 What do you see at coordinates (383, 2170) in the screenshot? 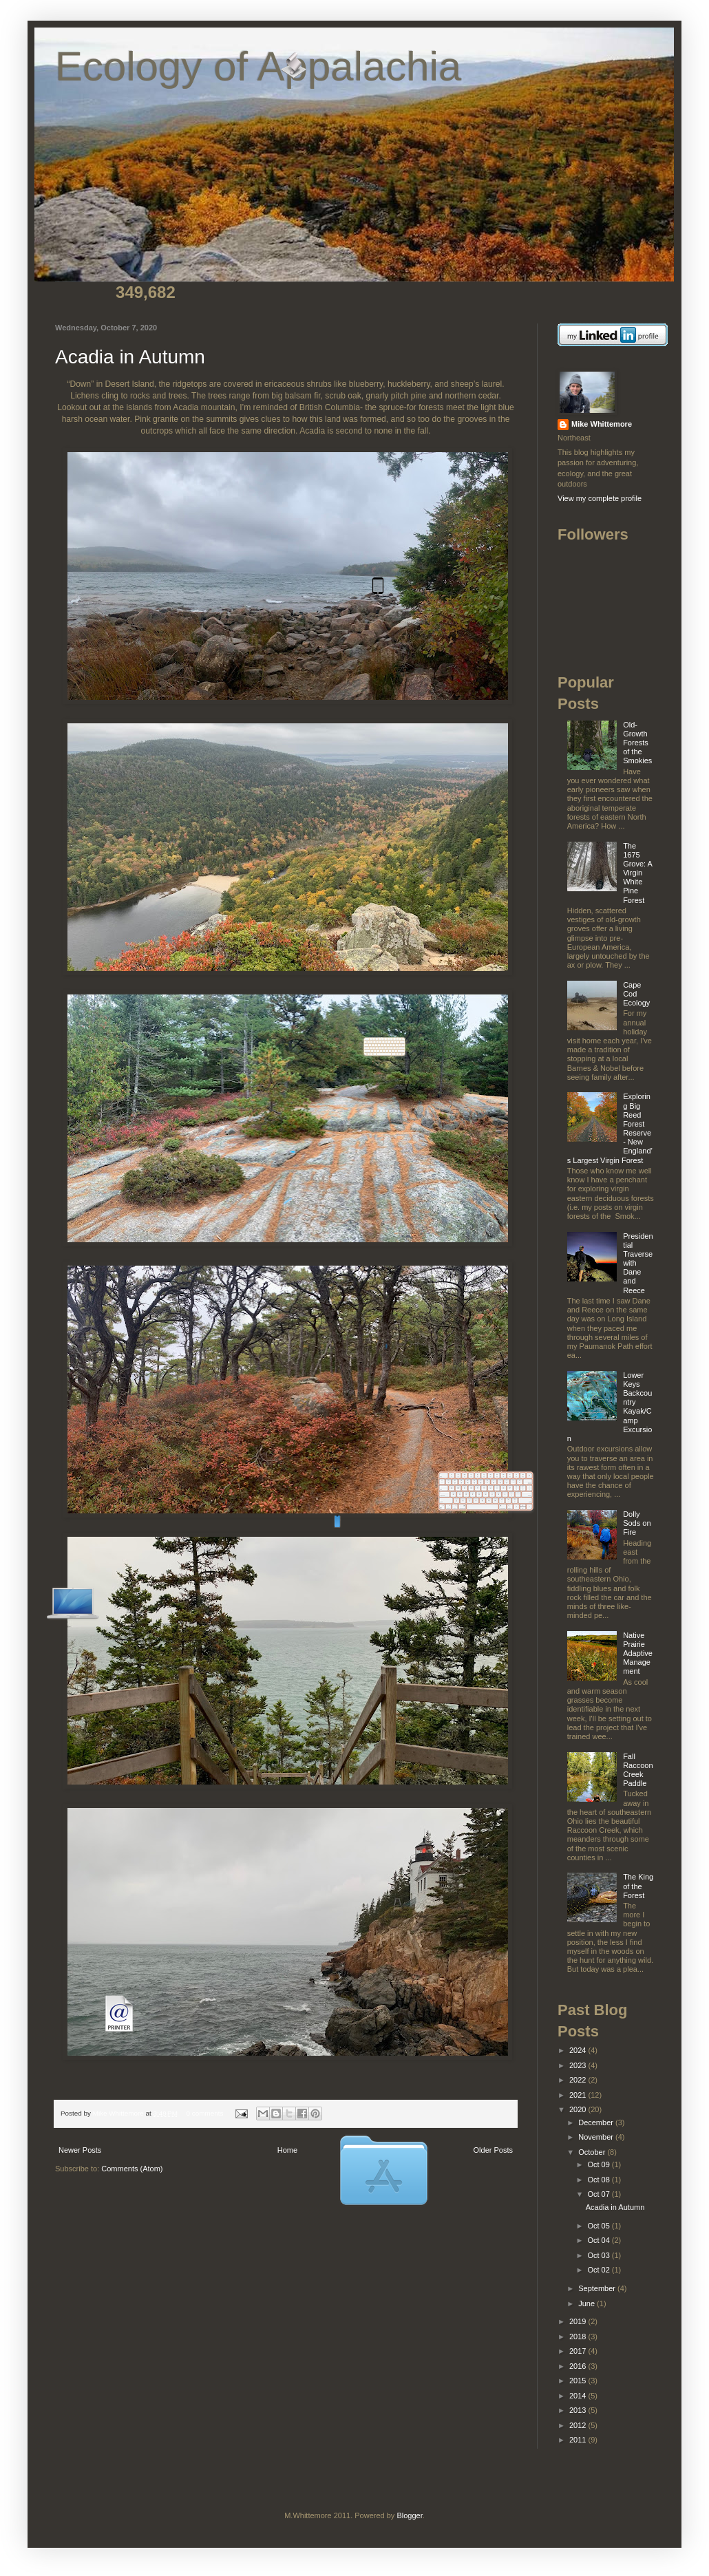
I see `open your templates folder` at bounding box center [383, 2170].